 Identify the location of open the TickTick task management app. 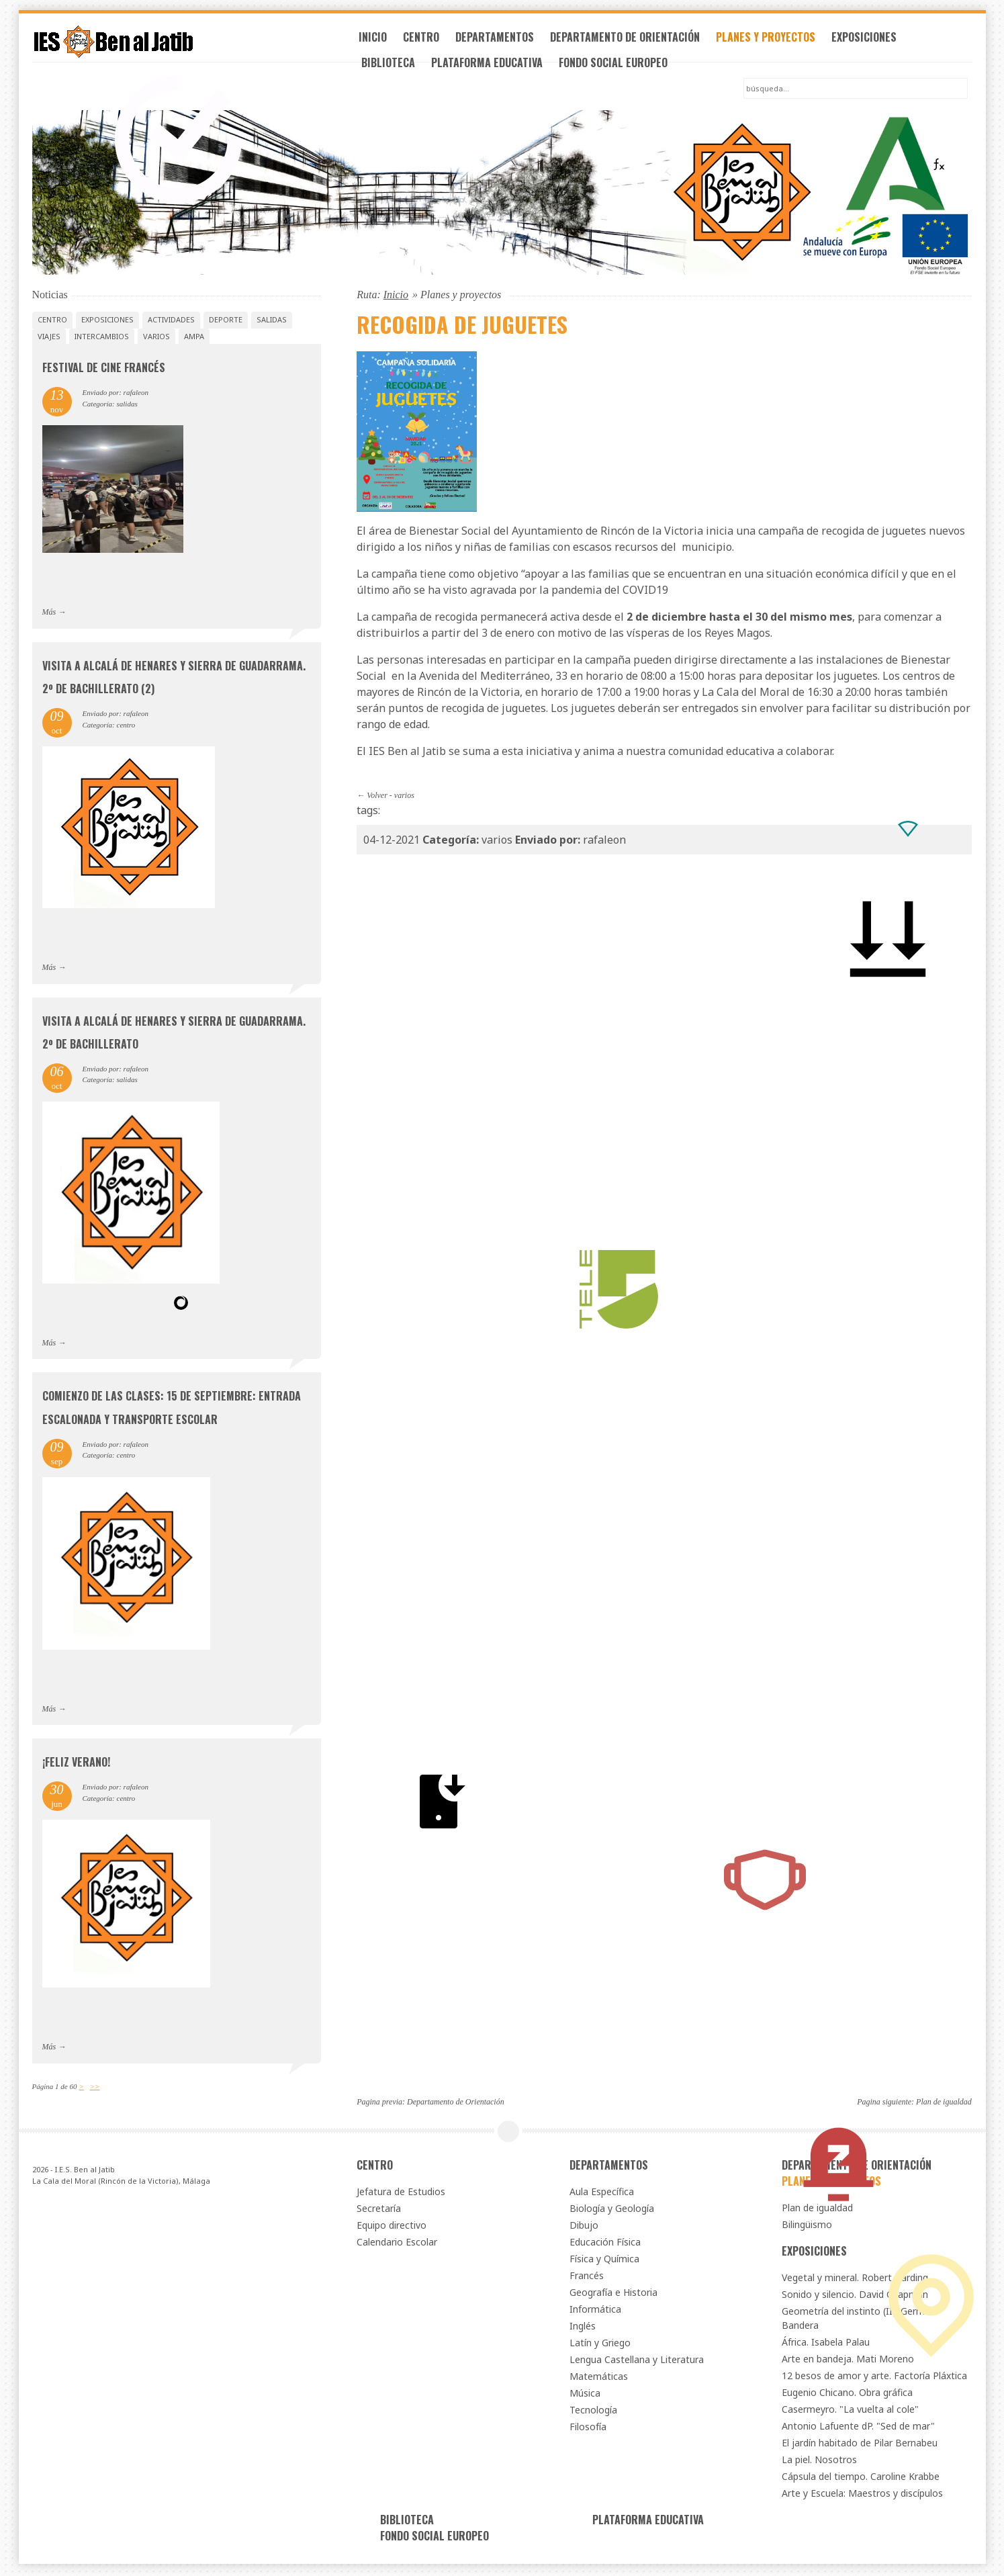
(178, 139).